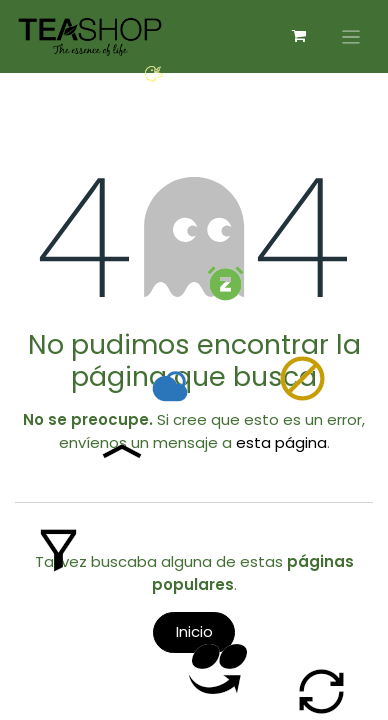 This screenshot has height=720, width=388. Describe the element at coordinates (218, 669) in the screenshot. I see `open the iFood delivery app` at that location.